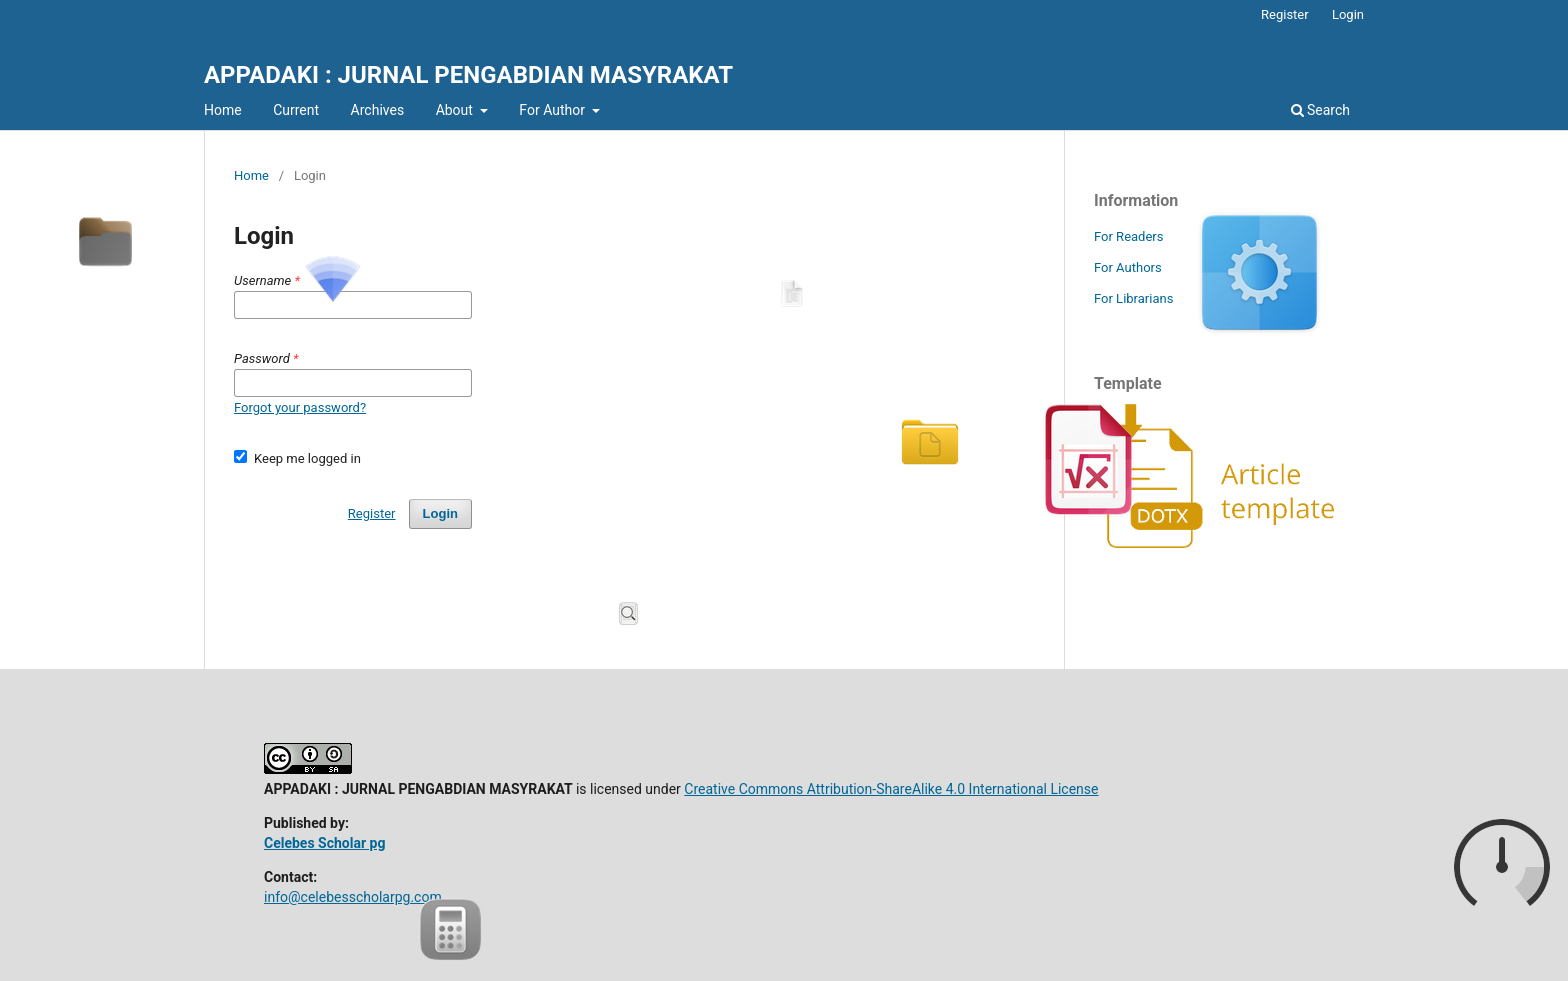  Describe the element at coordinates (792, 294) in the screenshot. I see `a text document file preview` at that location.